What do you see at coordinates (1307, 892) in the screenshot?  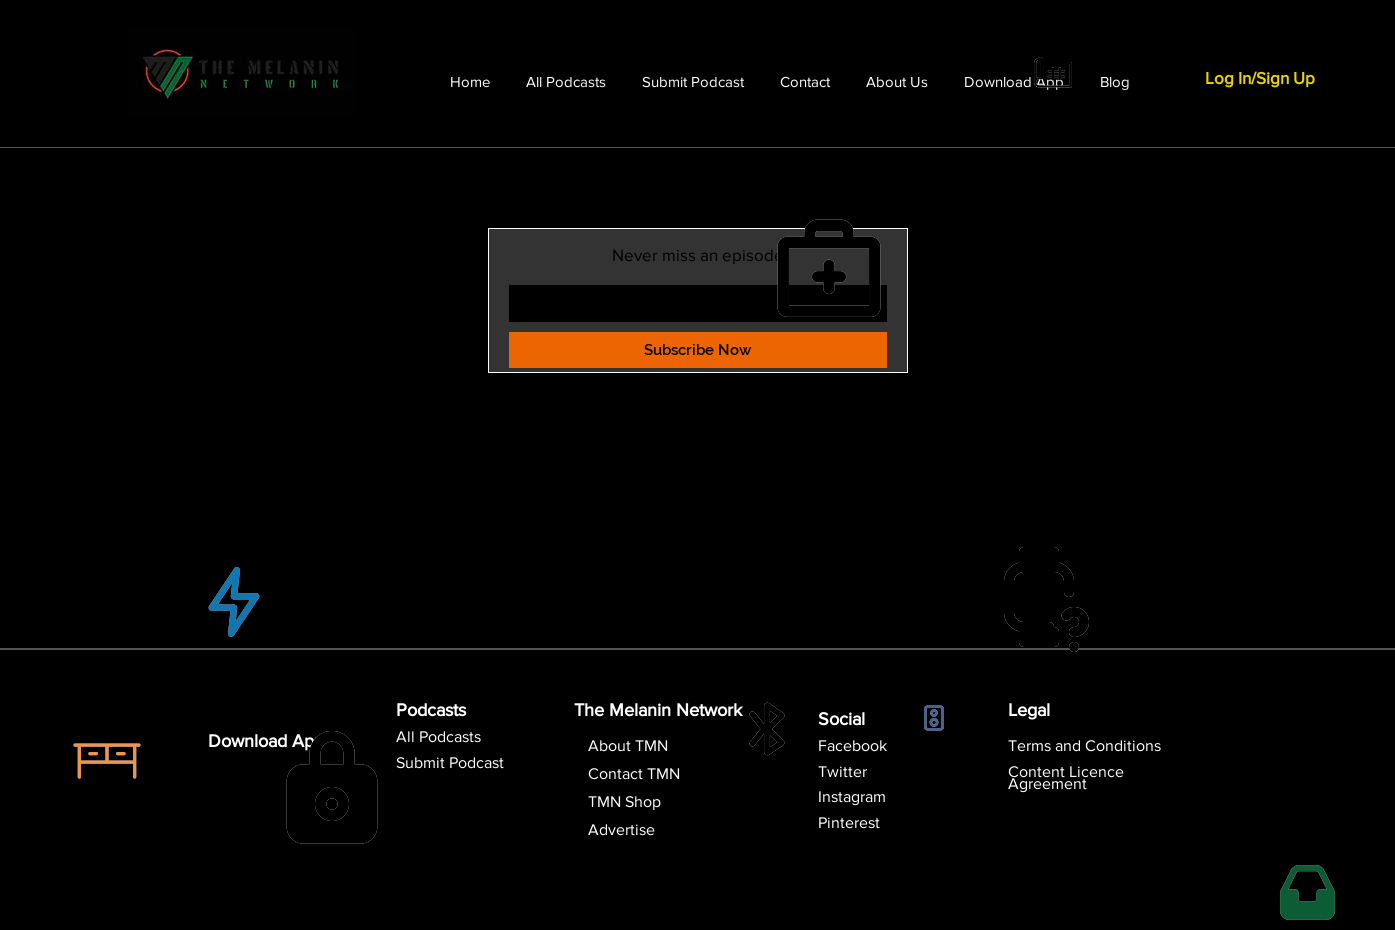 I see `view your inbox` at bounding box center [1307, 892].